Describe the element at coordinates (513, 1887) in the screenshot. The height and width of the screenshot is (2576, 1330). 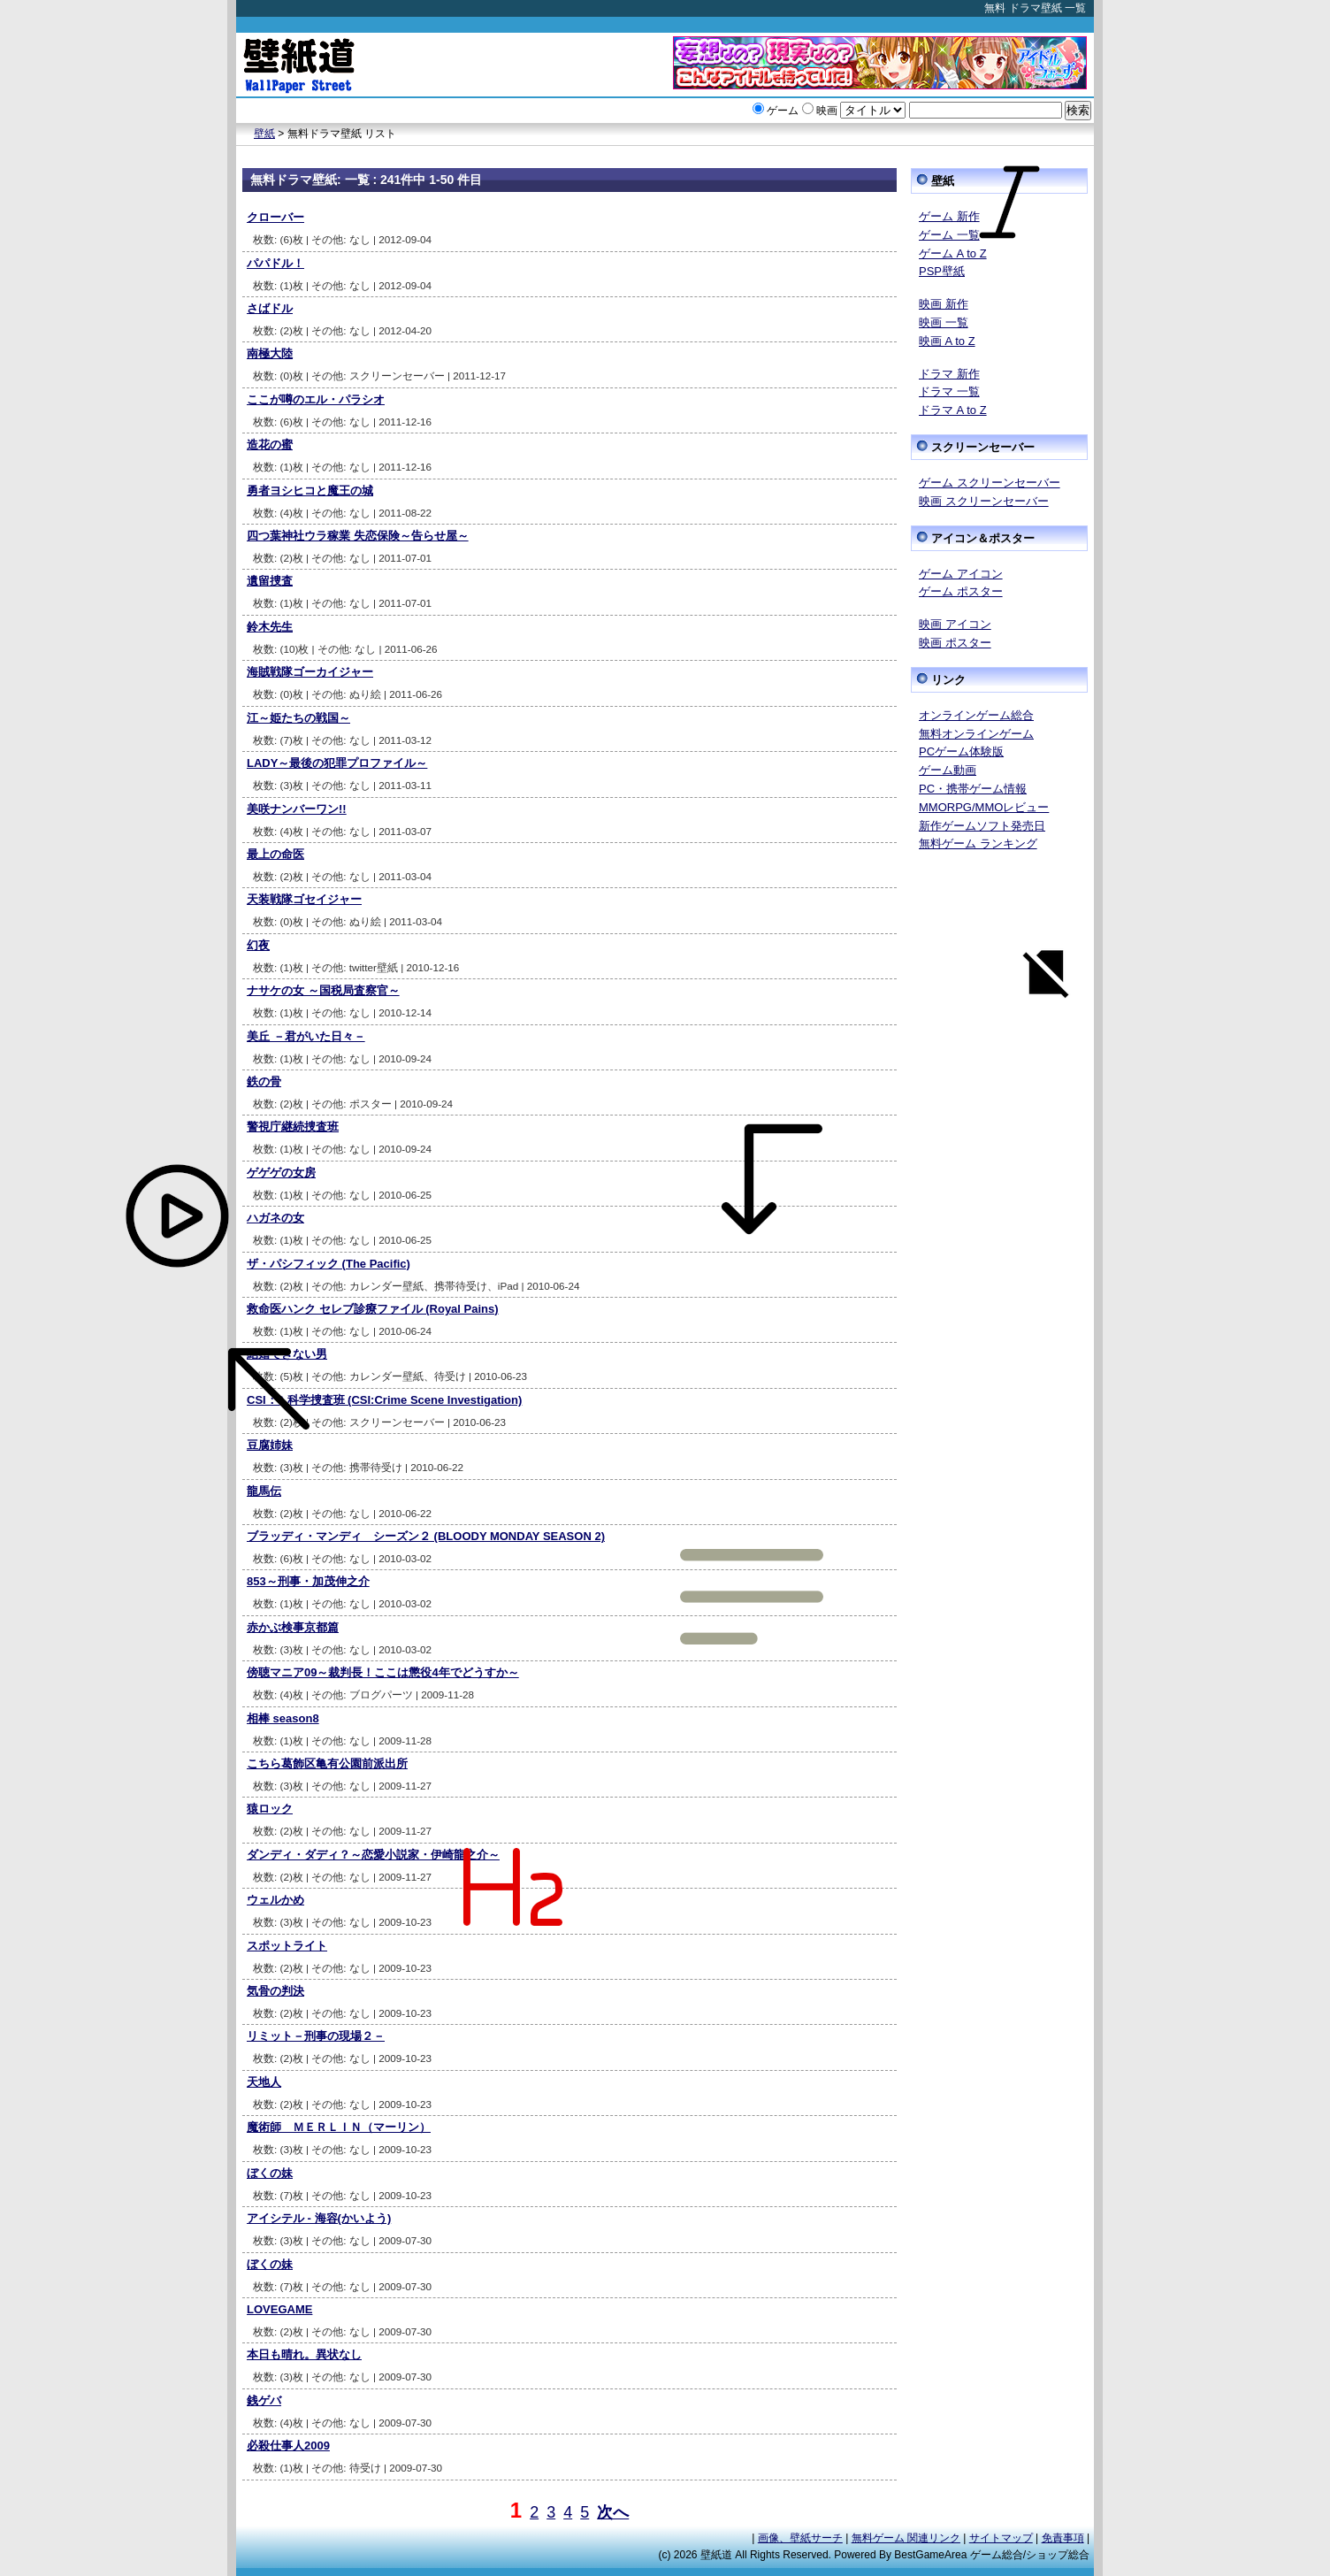
I see `format text as heading level 2` at that location.